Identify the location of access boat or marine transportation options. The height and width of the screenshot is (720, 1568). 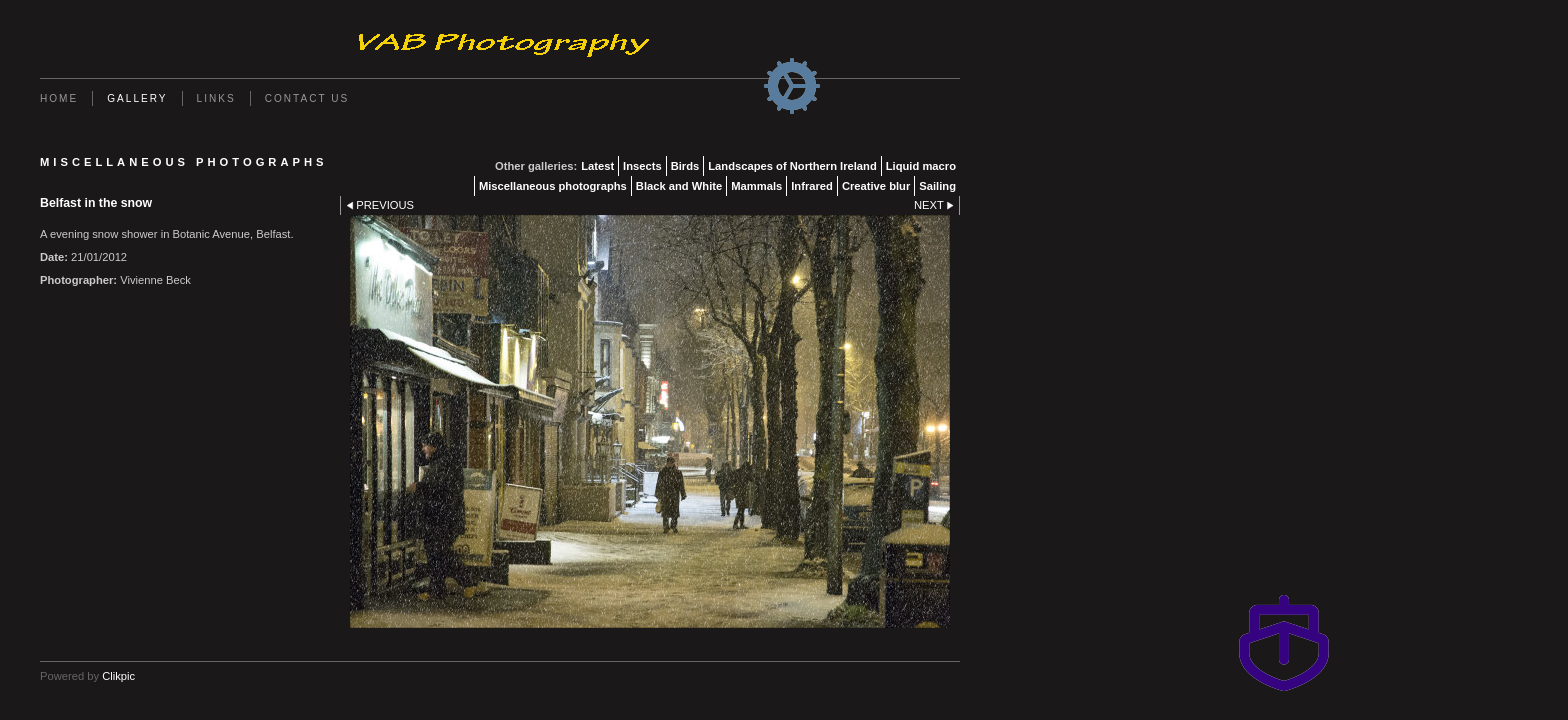
(1284, 643).